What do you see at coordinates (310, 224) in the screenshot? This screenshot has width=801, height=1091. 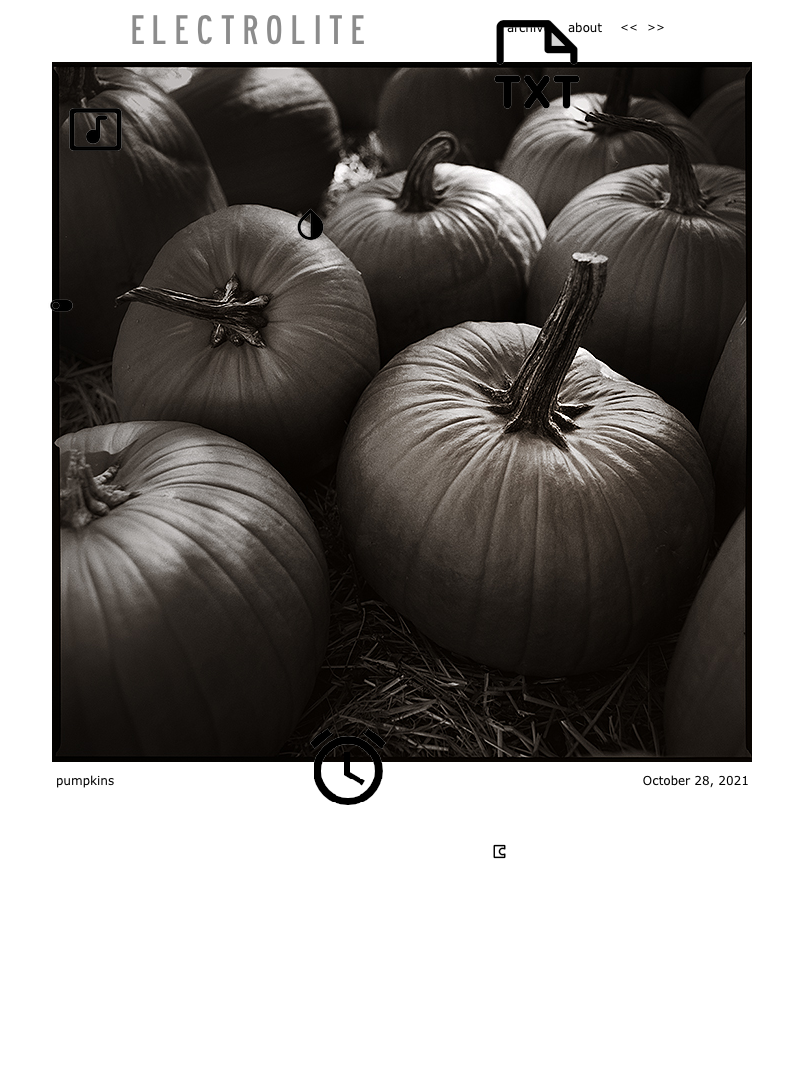 I see `toggle color inversion or contrast settings` at bounding box center [310, 224].